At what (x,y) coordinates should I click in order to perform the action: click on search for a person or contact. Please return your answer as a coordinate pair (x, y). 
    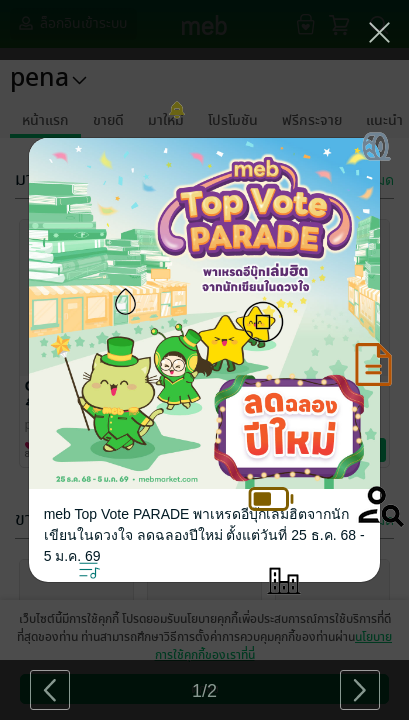
    Looking at the image, I should click on (381, 504).